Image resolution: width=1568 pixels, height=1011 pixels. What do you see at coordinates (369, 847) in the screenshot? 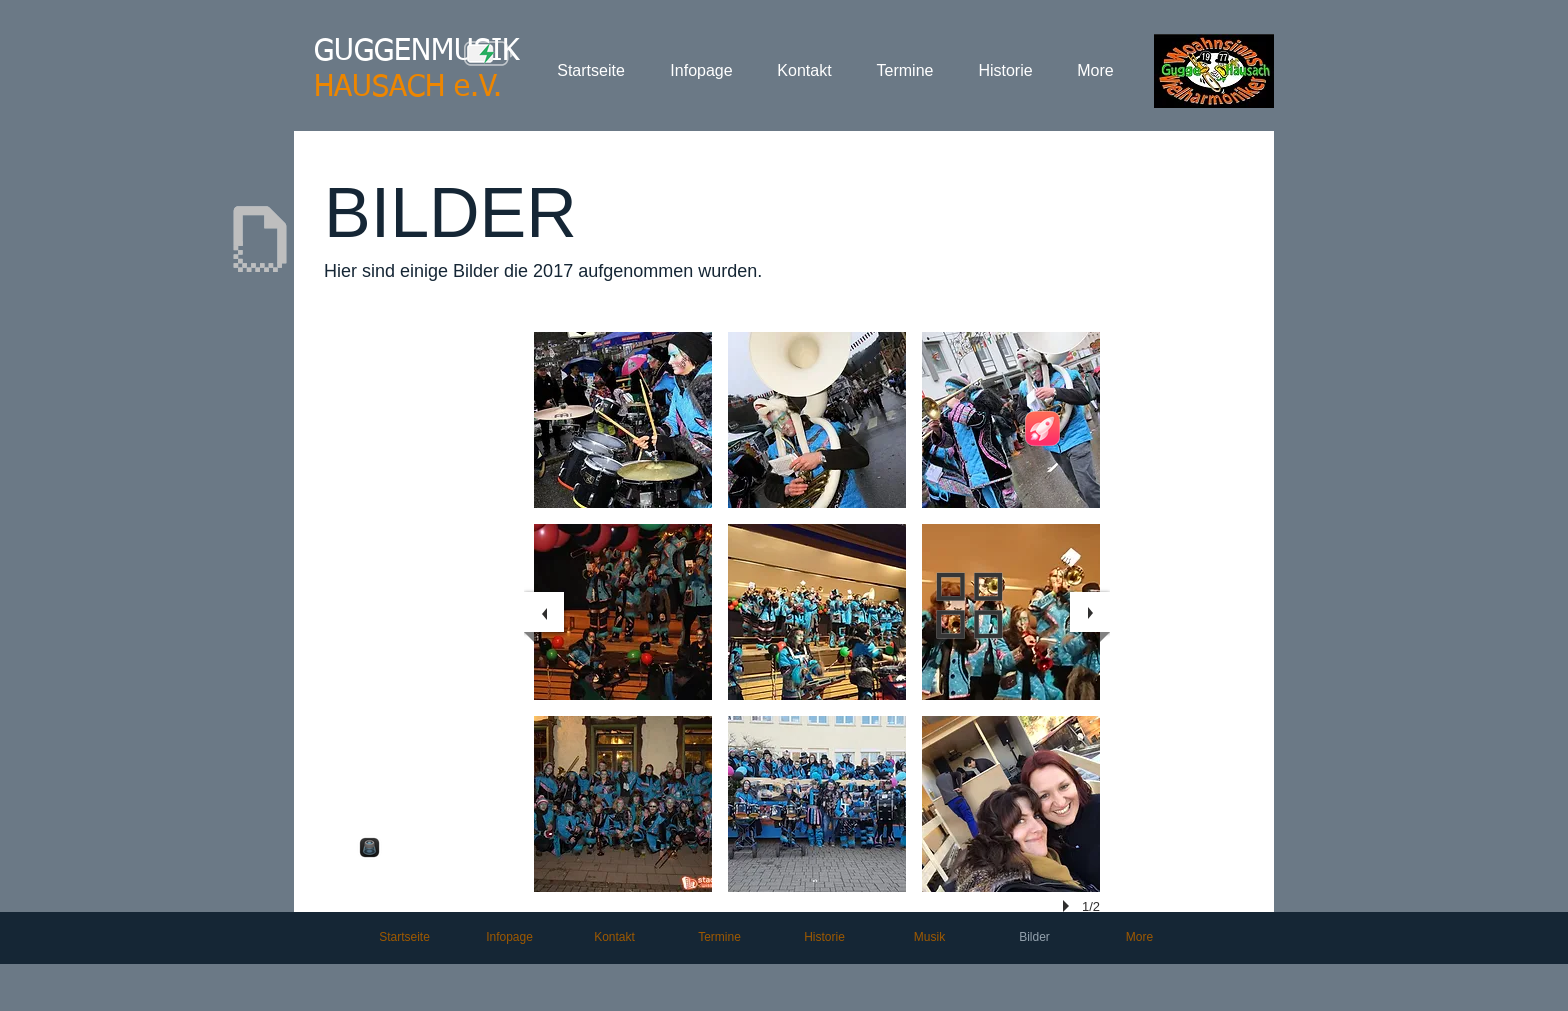
I see `open Preview app to view images and PDFs` at bounding box center [369, 847].